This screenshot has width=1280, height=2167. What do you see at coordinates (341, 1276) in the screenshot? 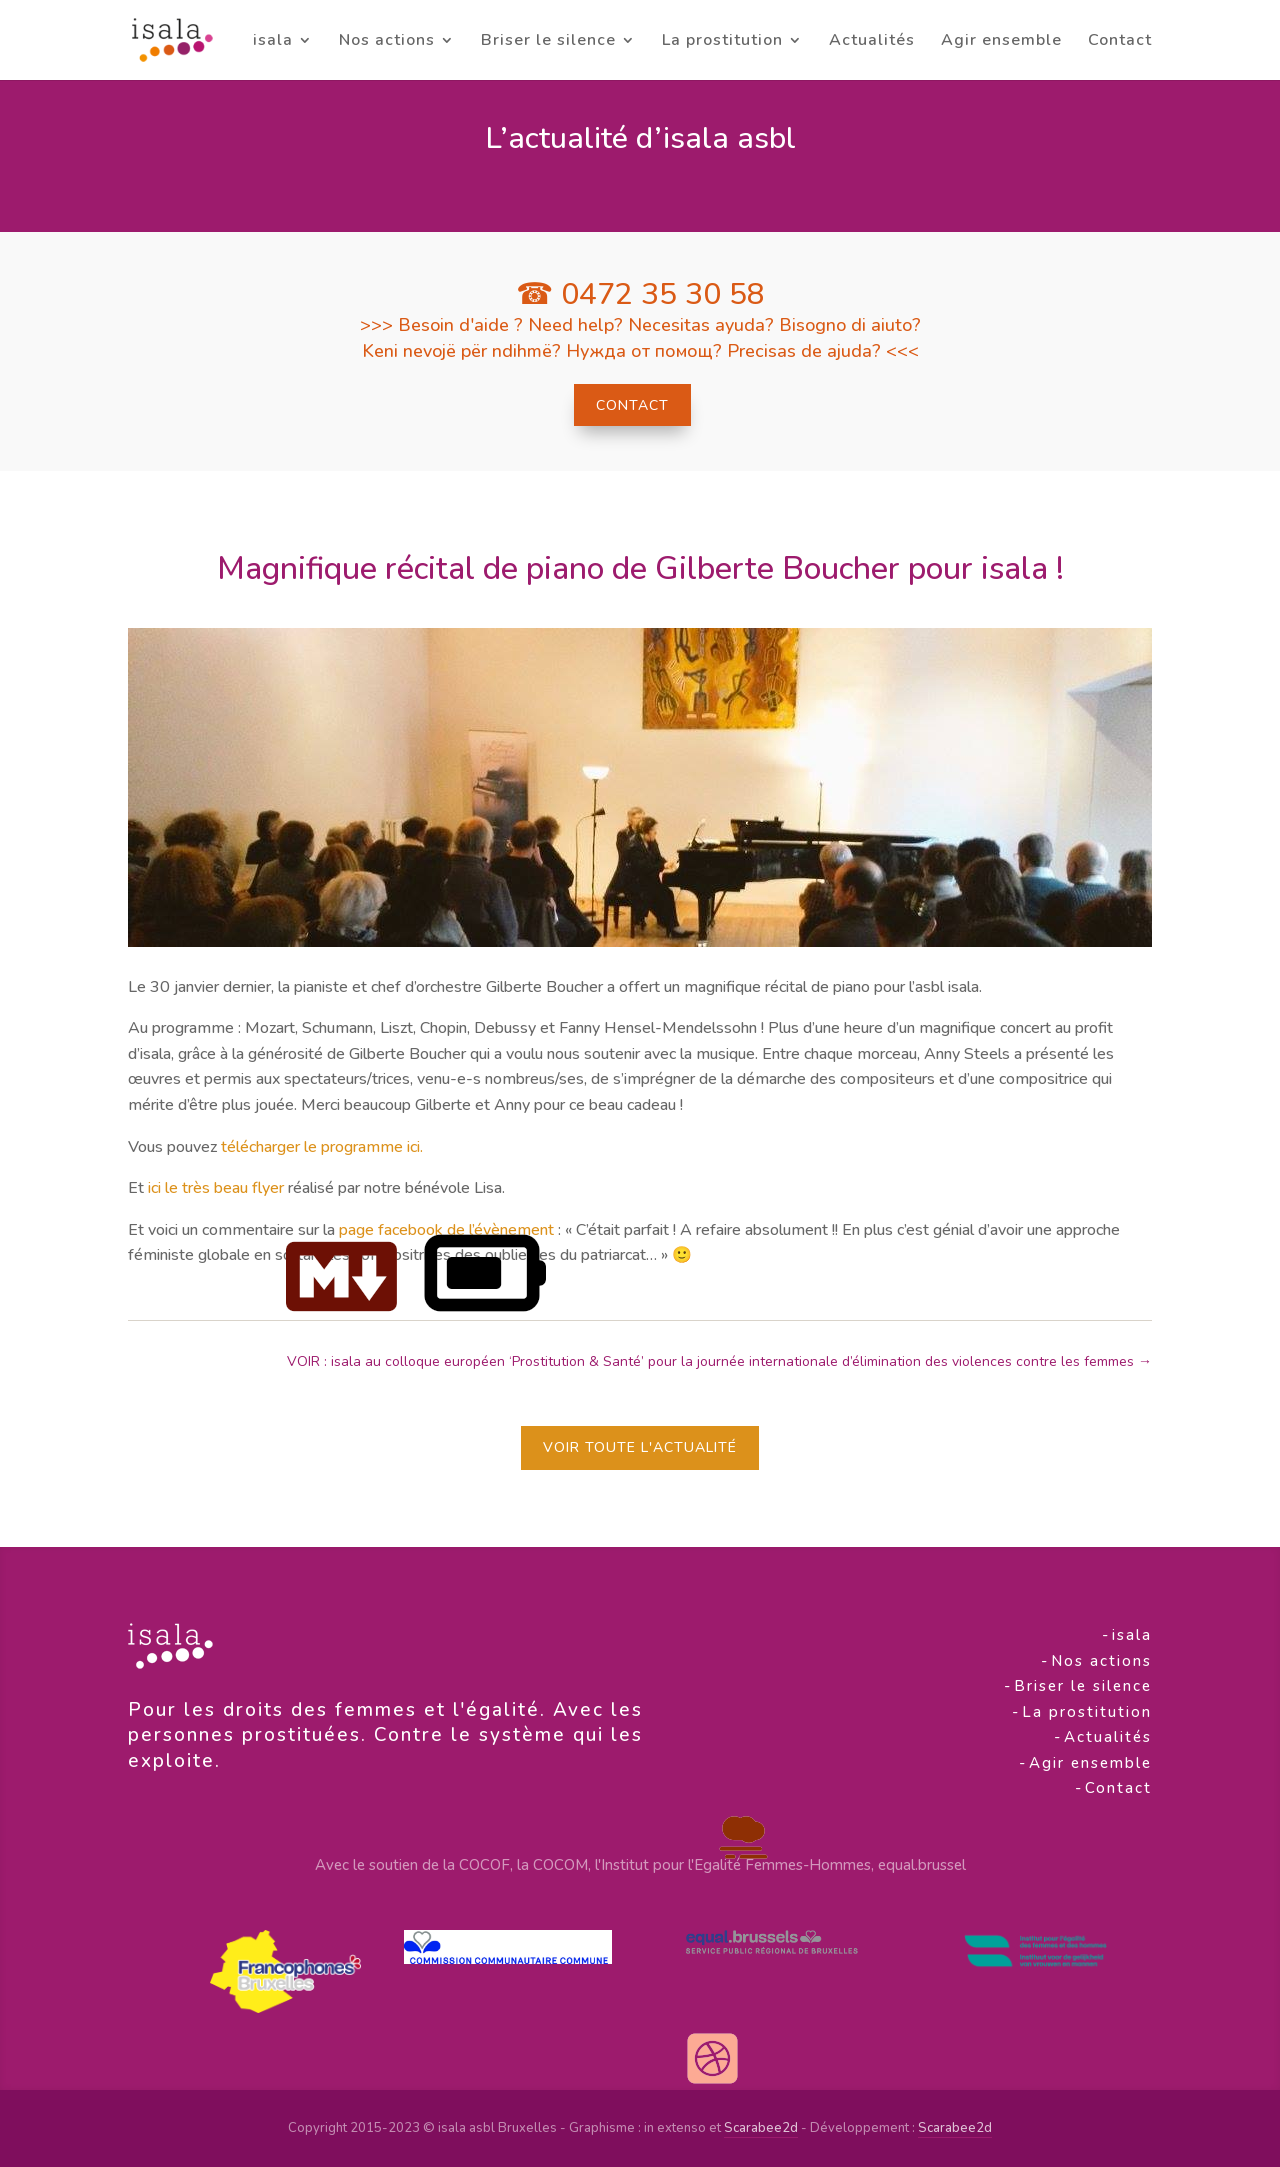
I see `format text using markdown` at bounding box center [341, 1276].